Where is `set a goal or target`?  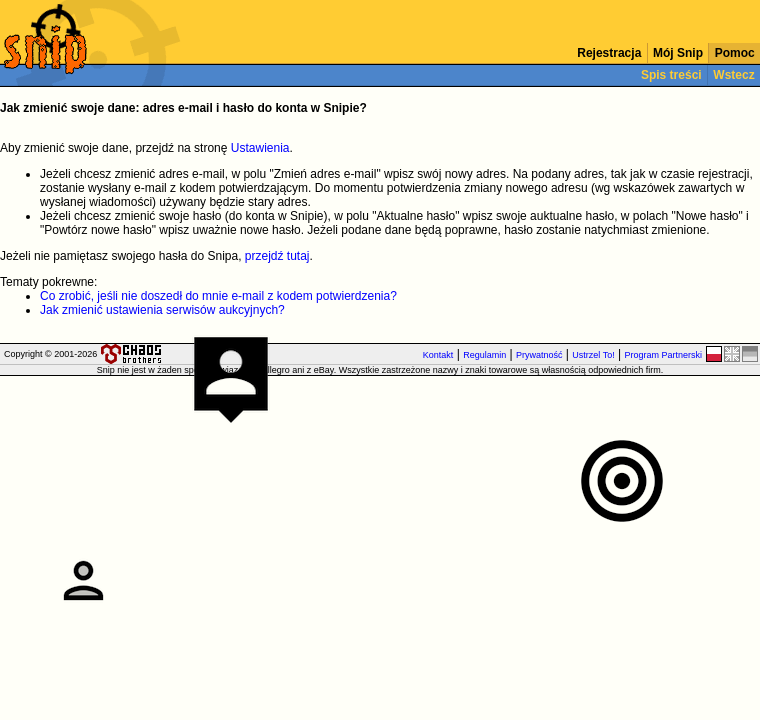 set a goal or target is located at coordinates (622, 481).